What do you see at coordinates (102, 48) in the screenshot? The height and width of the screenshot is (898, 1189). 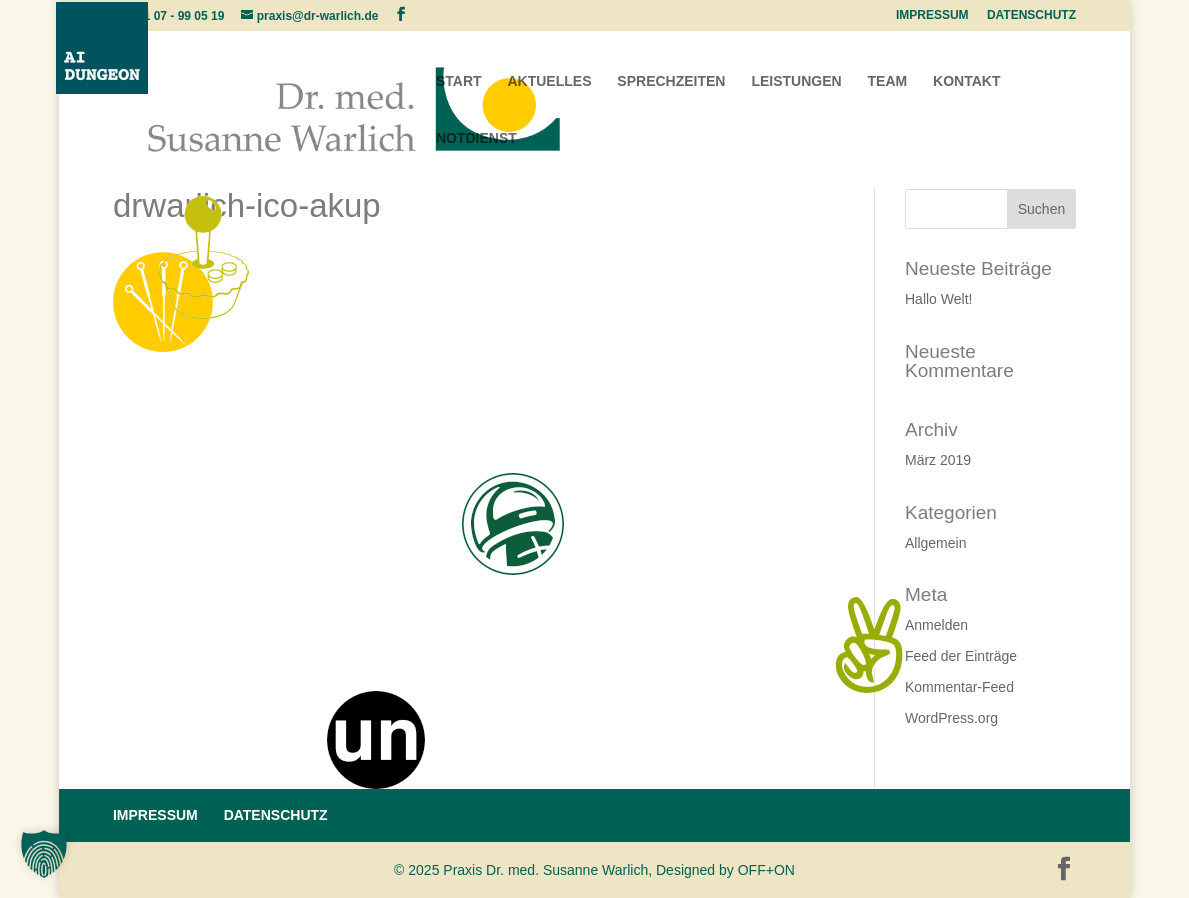 I see `open AI Dungeon app` at bounding box center [102, 48].